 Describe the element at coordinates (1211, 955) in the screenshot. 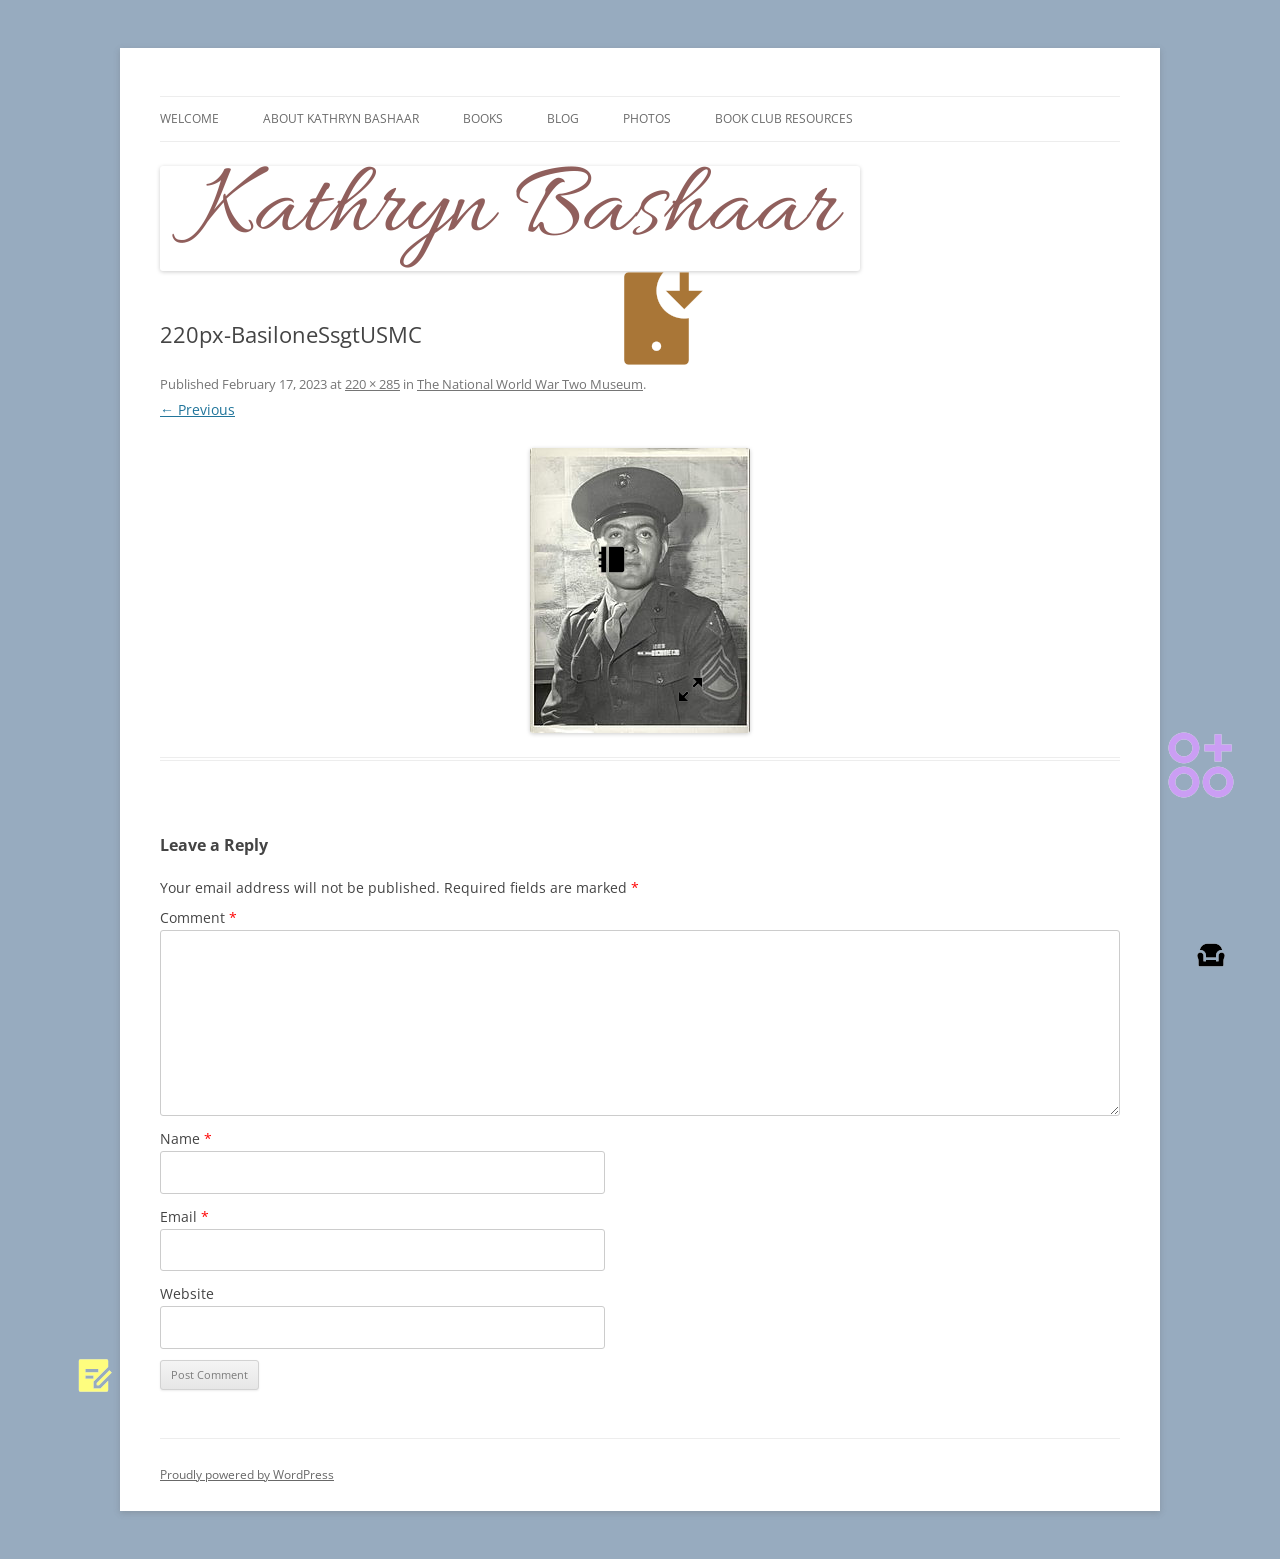

I see `browse furniture or home decor items` at that location.